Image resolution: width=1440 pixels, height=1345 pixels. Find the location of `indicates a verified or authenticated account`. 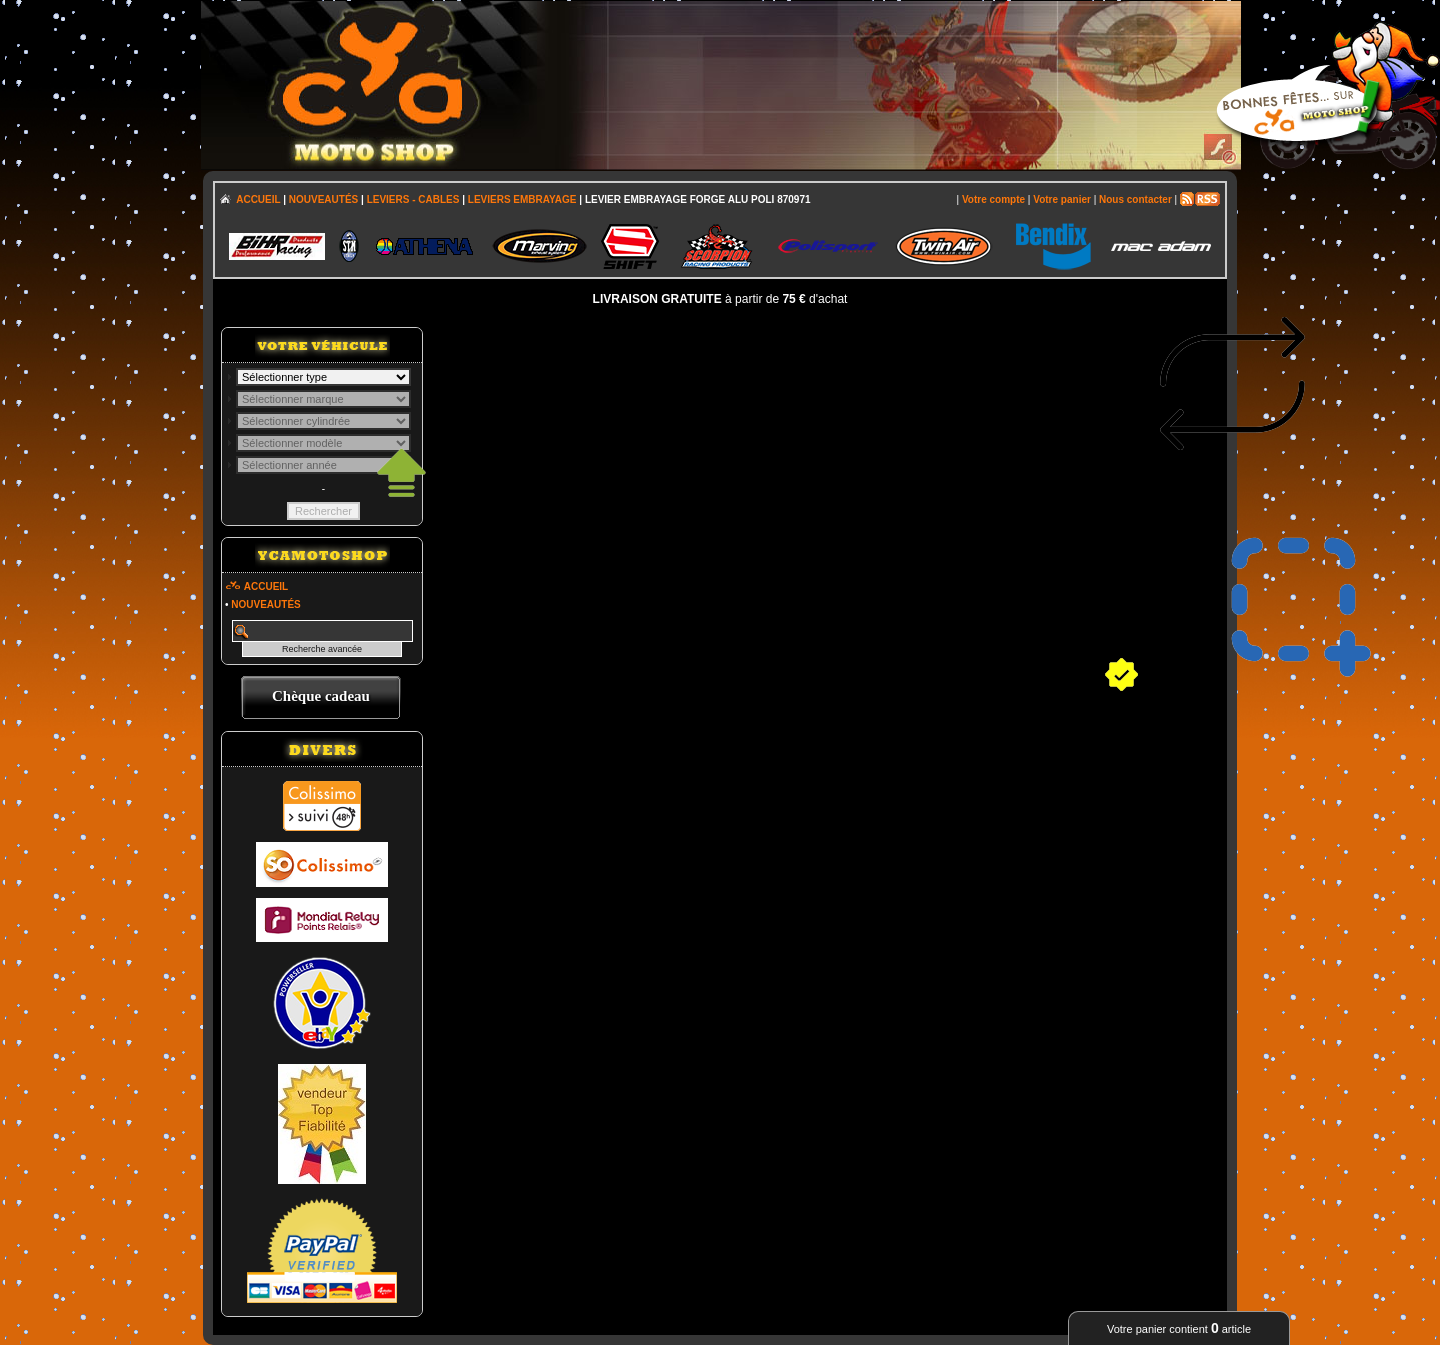

indicates a verified or authenticated account is located at coordinates (1121, 674).